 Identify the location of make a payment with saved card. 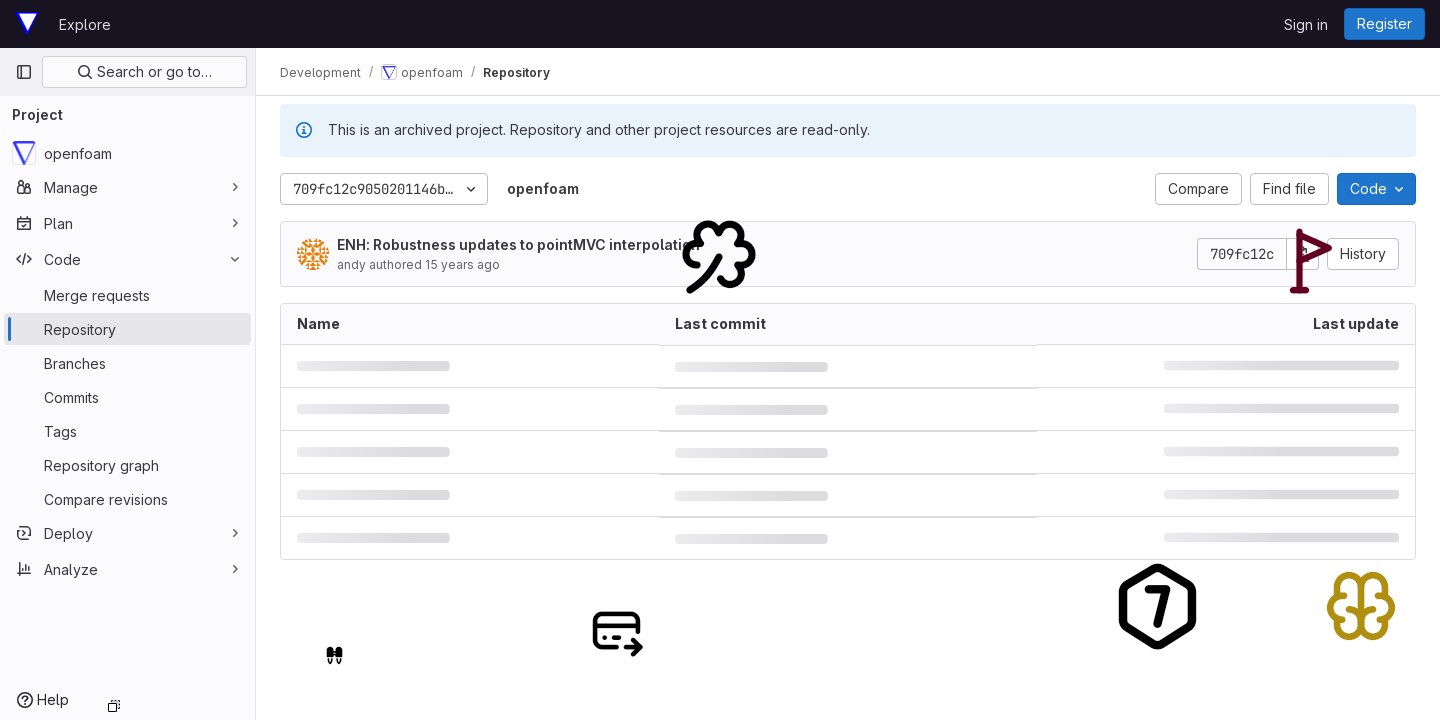
(616, 630).